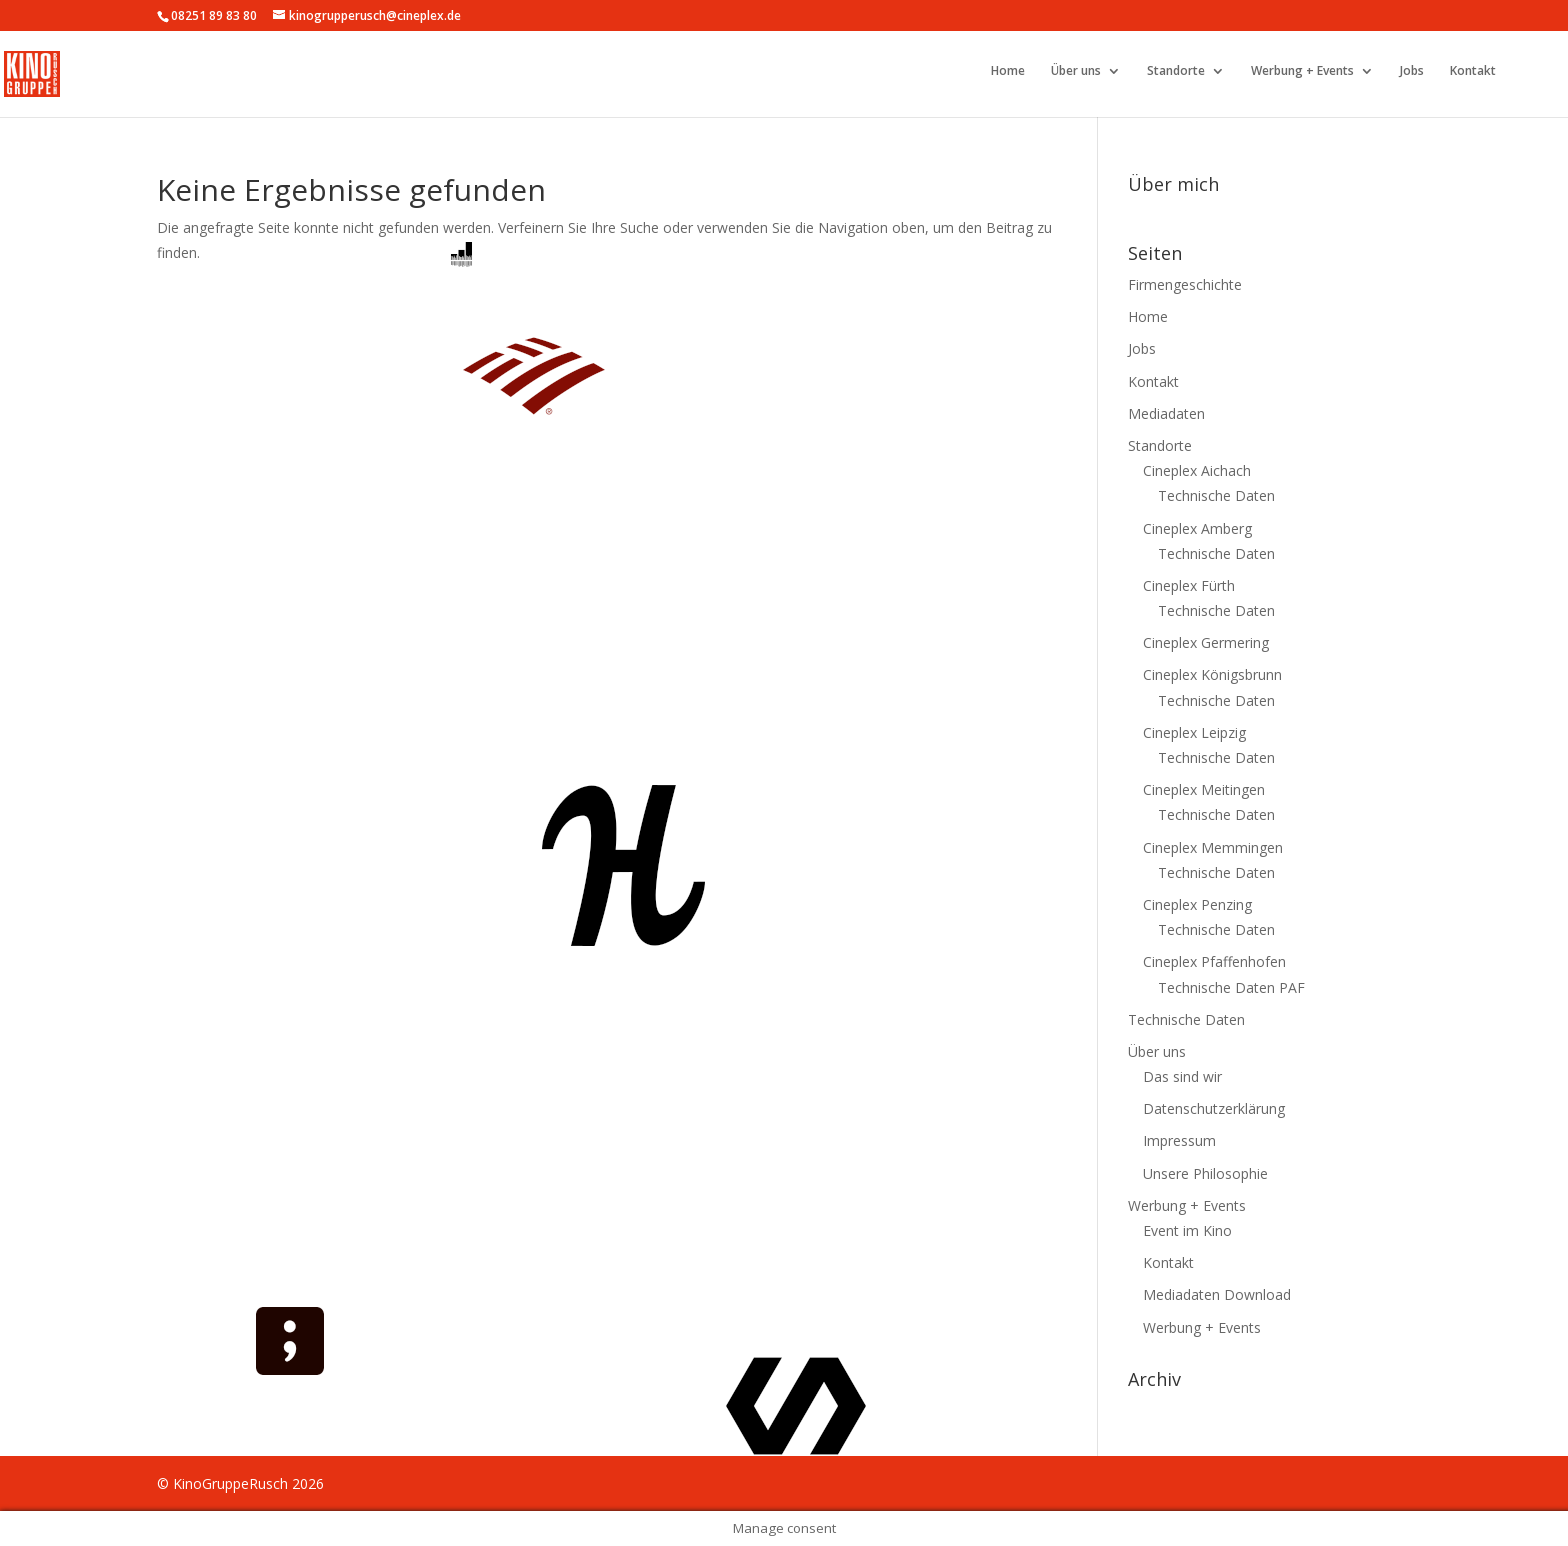 The image size is (1568, 1546). I want to click on open Bank of America app, so click(534, 376).